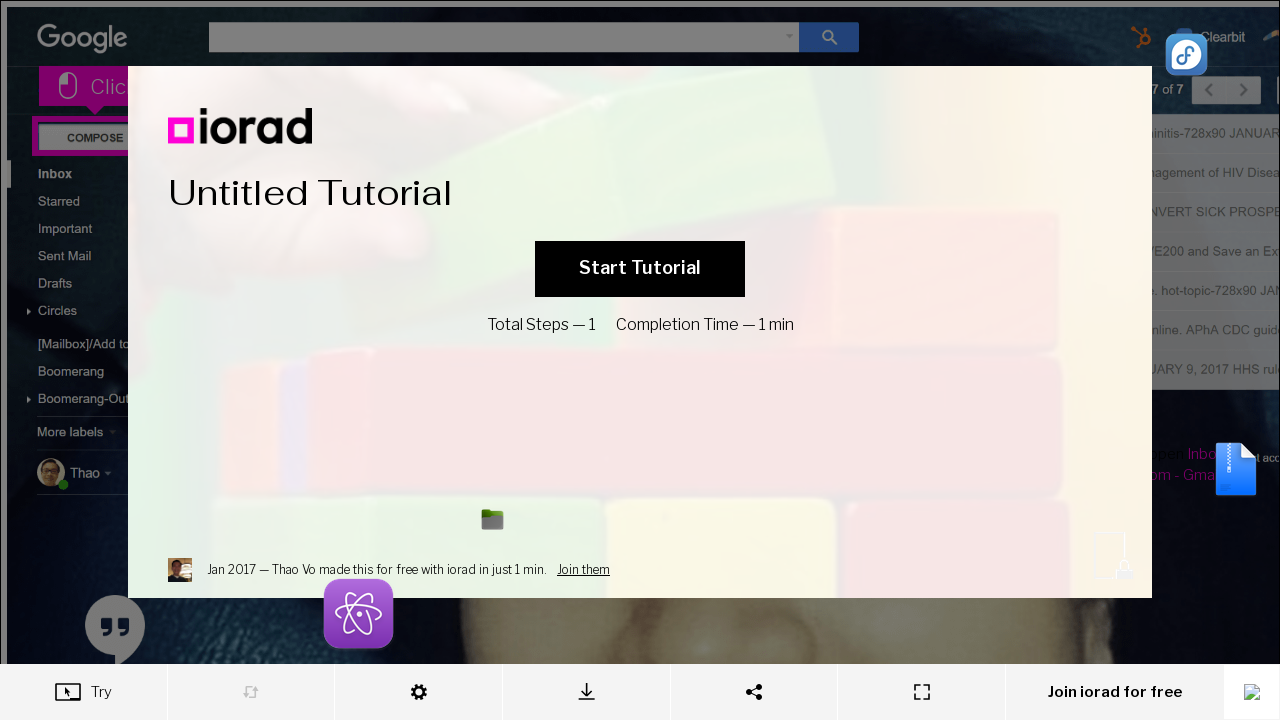 The height and width of the screenshot is (720, 1280). Describe the element at coordinates (1186, 54) in the screenshot. I see `open the fedora linux application` at that location.